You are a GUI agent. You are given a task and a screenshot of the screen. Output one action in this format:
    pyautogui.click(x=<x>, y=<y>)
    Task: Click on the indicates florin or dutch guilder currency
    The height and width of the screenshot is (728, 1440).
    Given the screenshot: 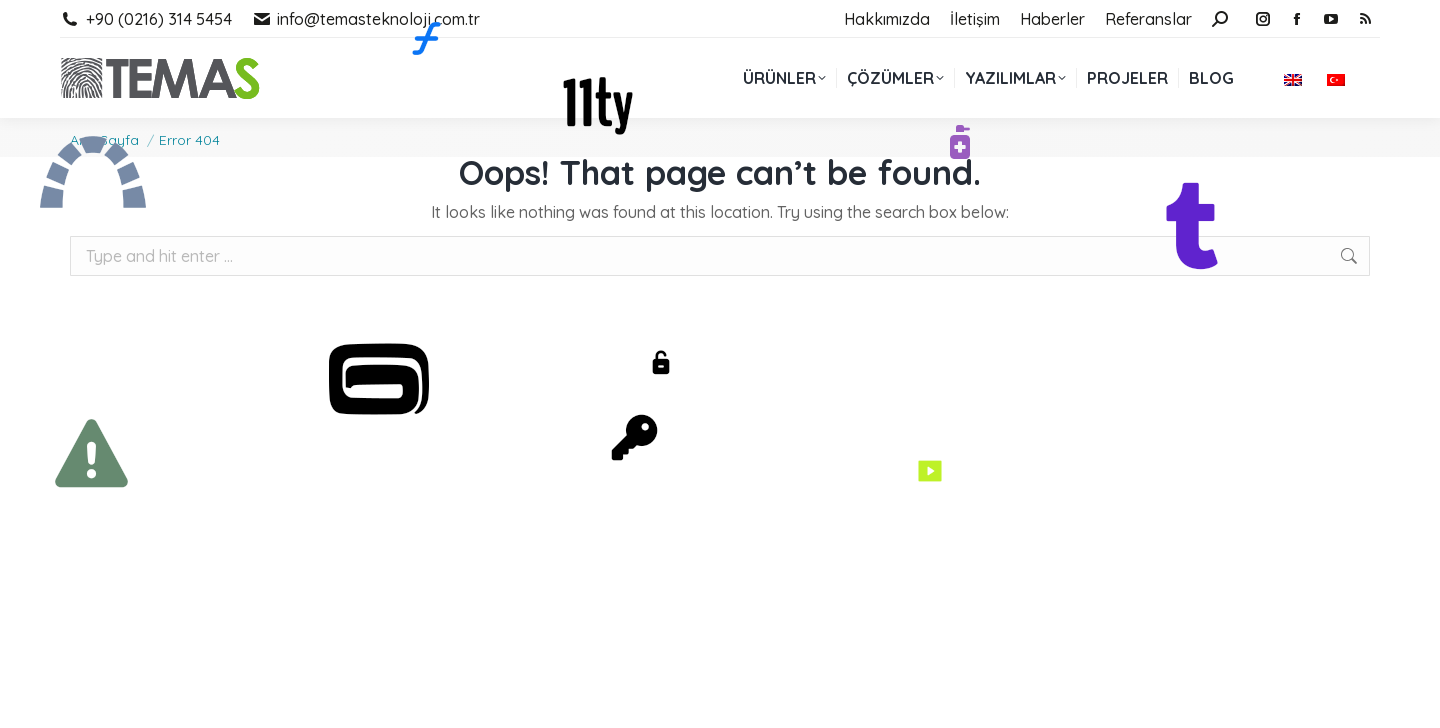 What is the action you would take?
    pyautogui.click(x=426, y=38)
    